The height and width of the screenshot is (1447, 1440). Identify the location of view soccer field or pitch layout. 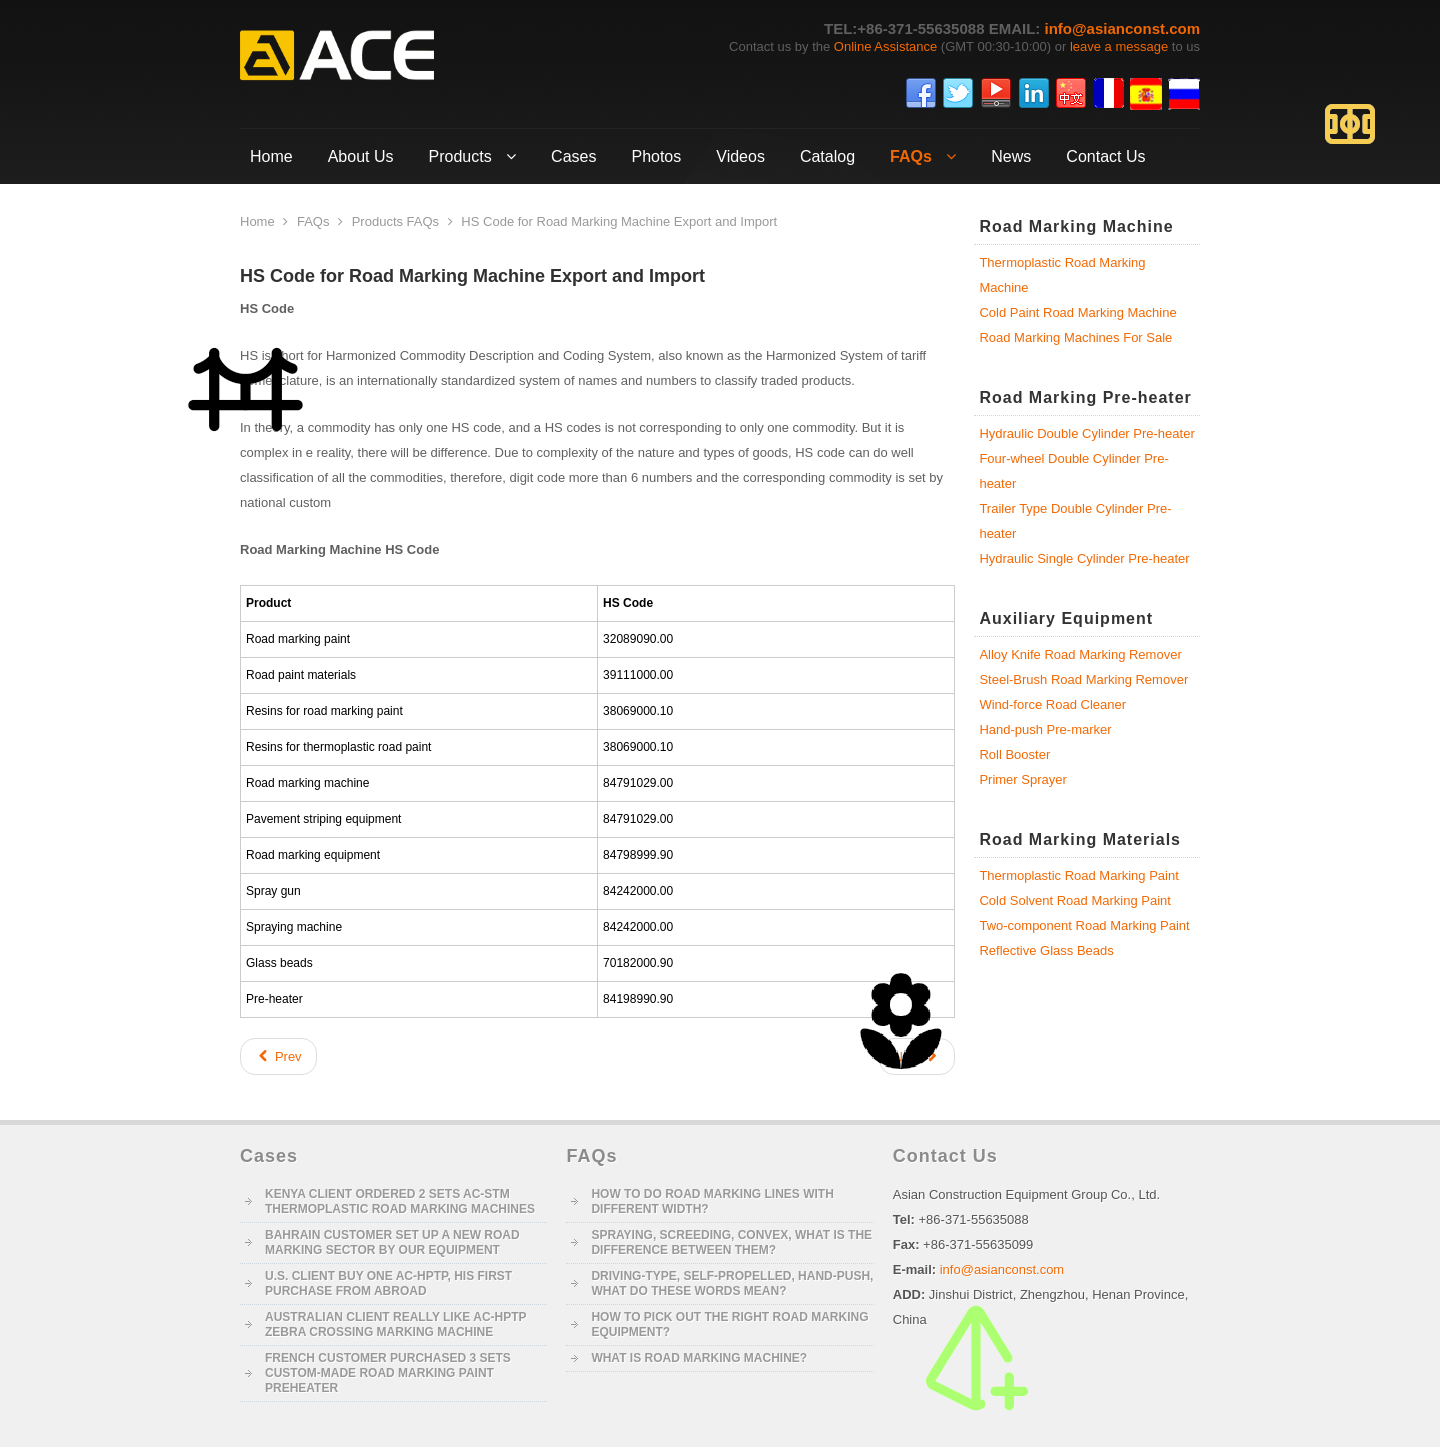
(1350, 124).